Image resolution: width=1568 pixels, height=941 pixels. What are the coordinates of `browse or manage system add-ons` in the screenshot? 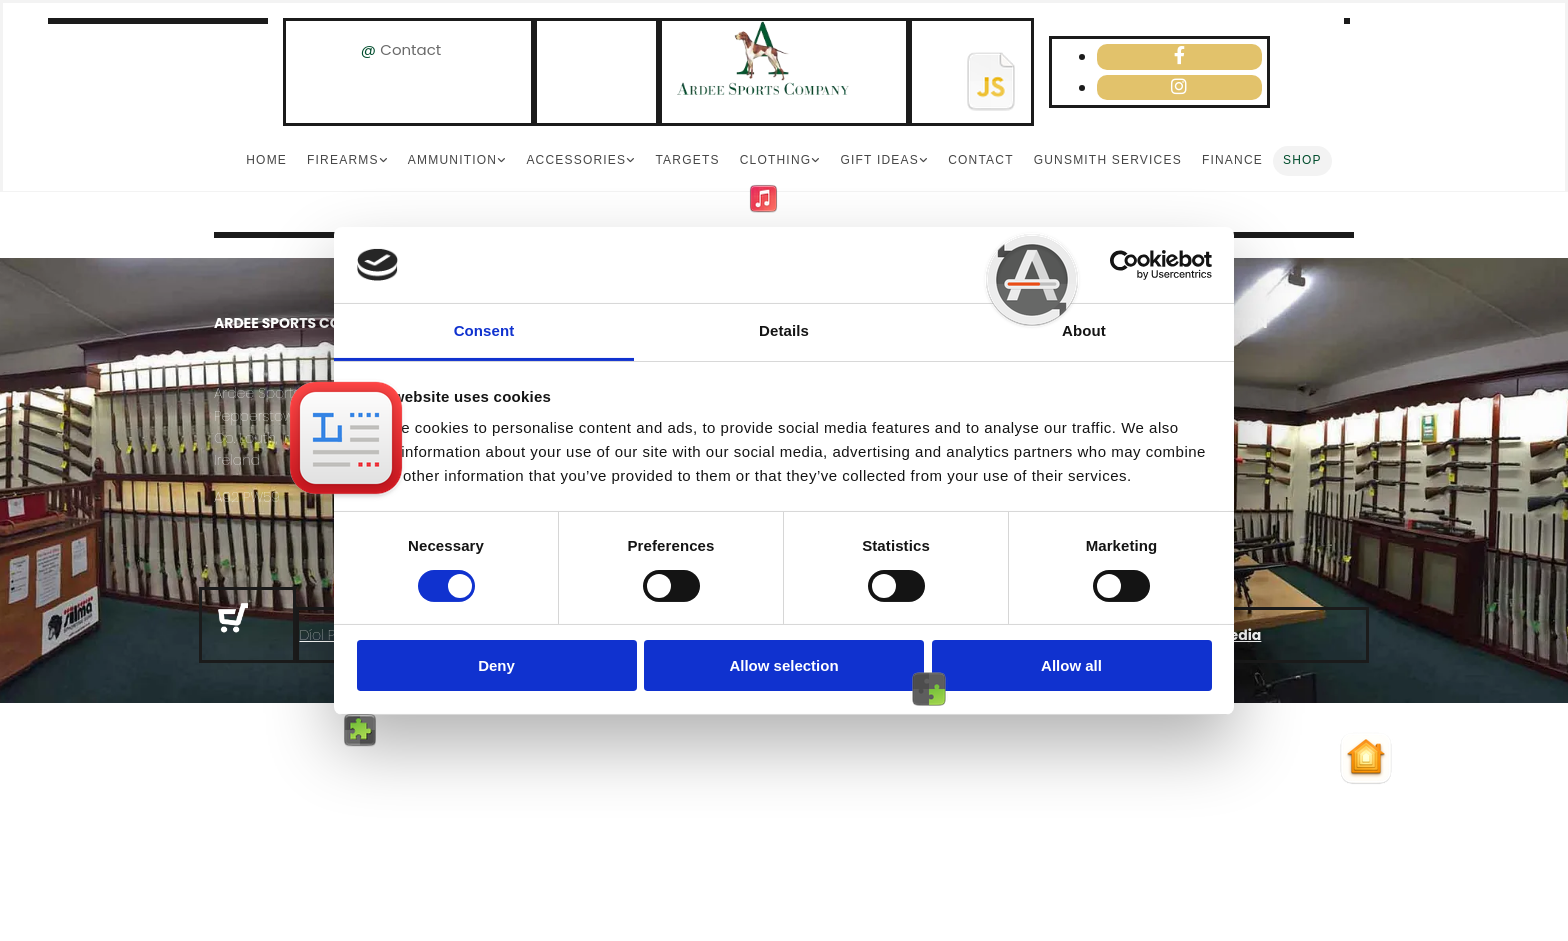 It's located at (360, 730).